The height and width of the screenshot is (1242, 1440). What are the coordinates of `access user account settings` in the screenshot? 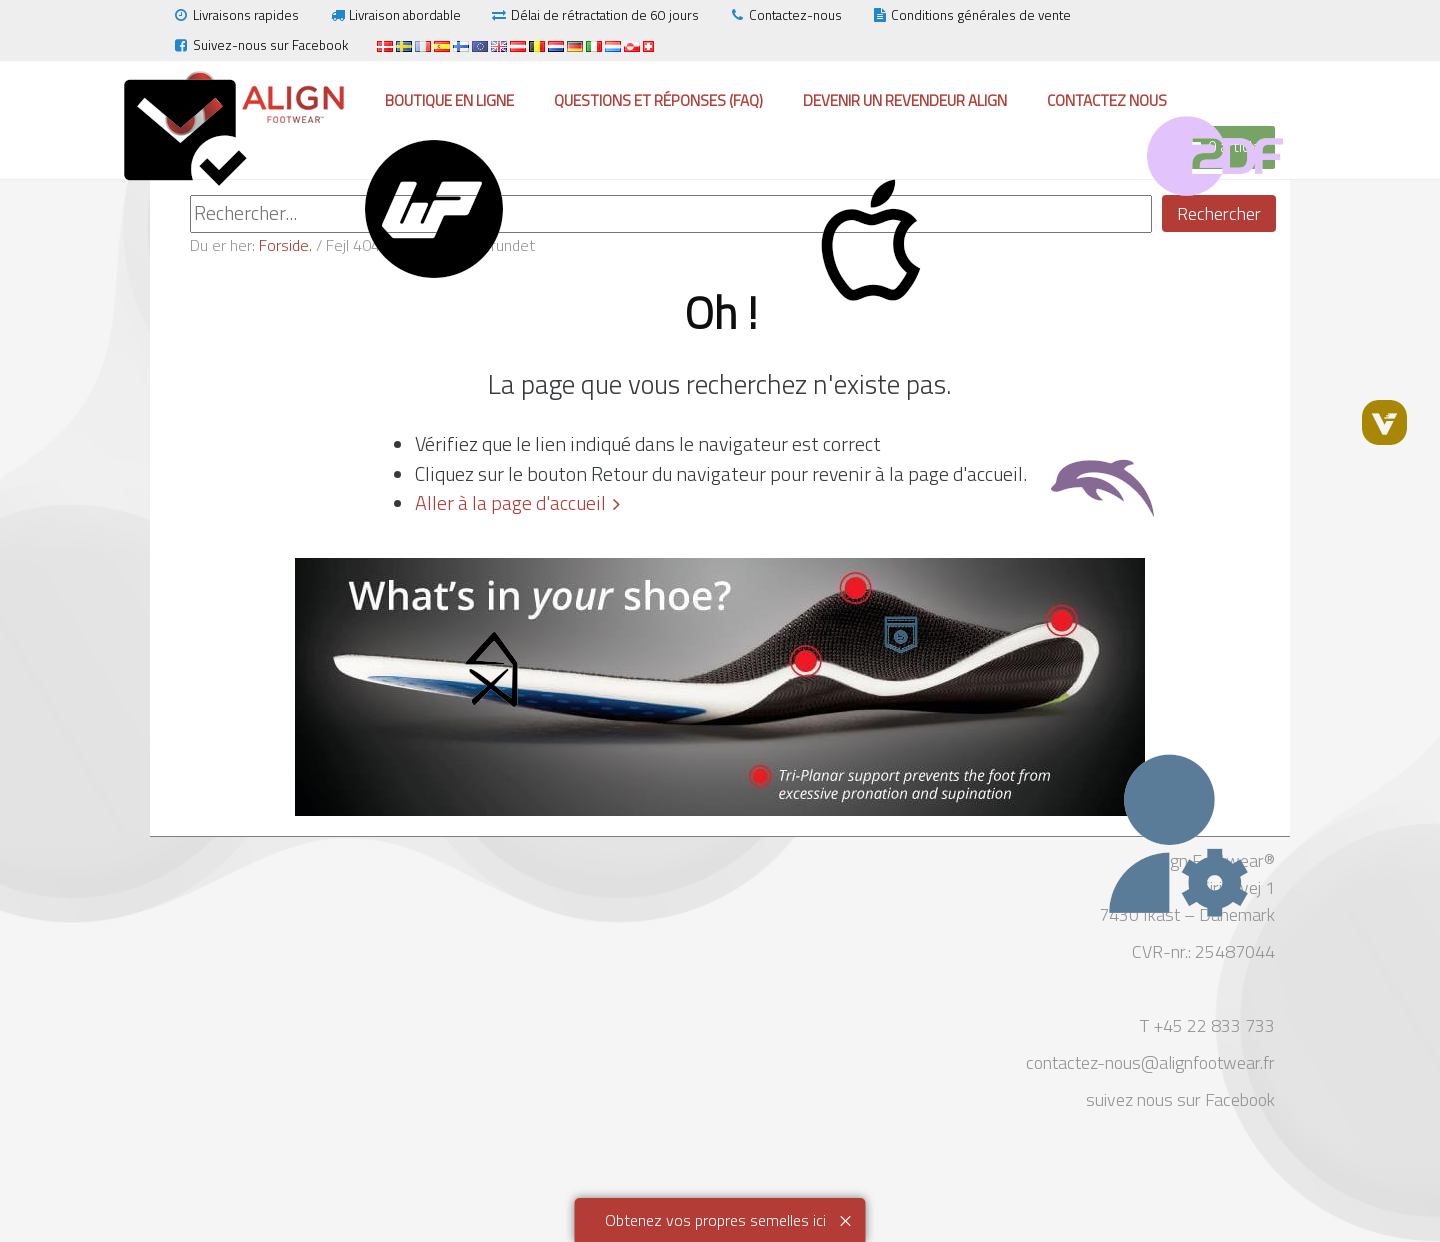 It's located at (1169, 837).